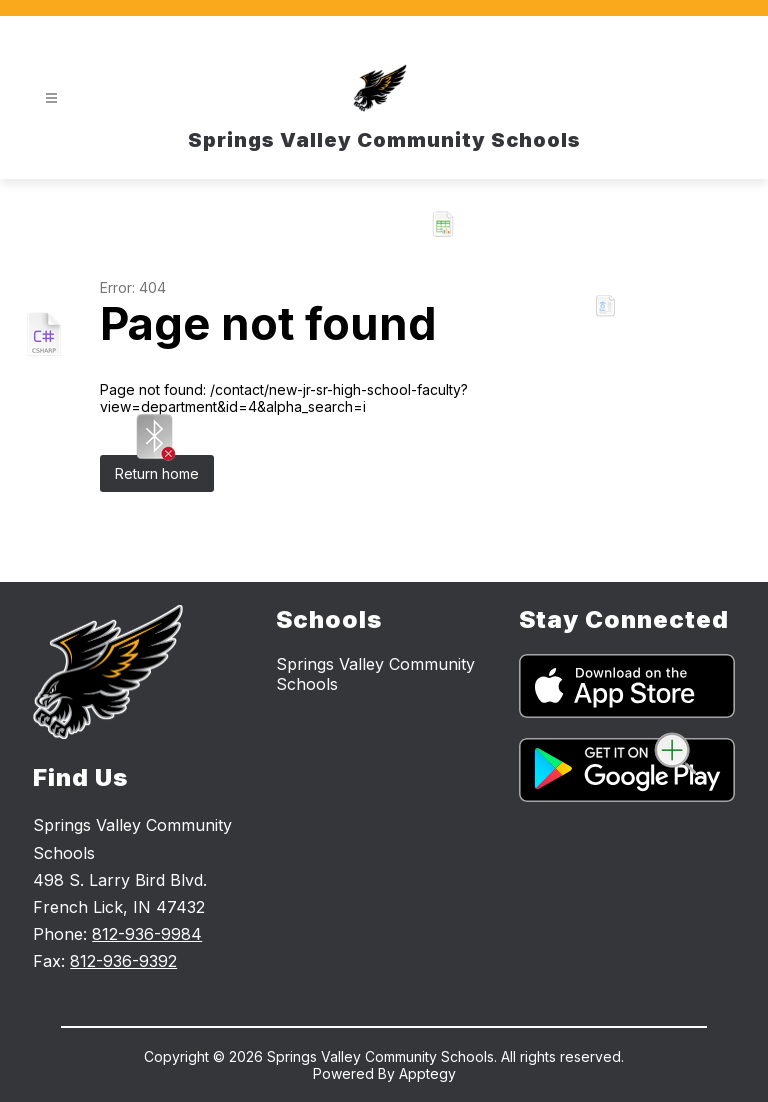 This screenshot has width=768, height=1102. What do you see at coordinates (443, 224) in the screenshot?
I see `open a spreadsheet file` at bounding box center [443, 224].